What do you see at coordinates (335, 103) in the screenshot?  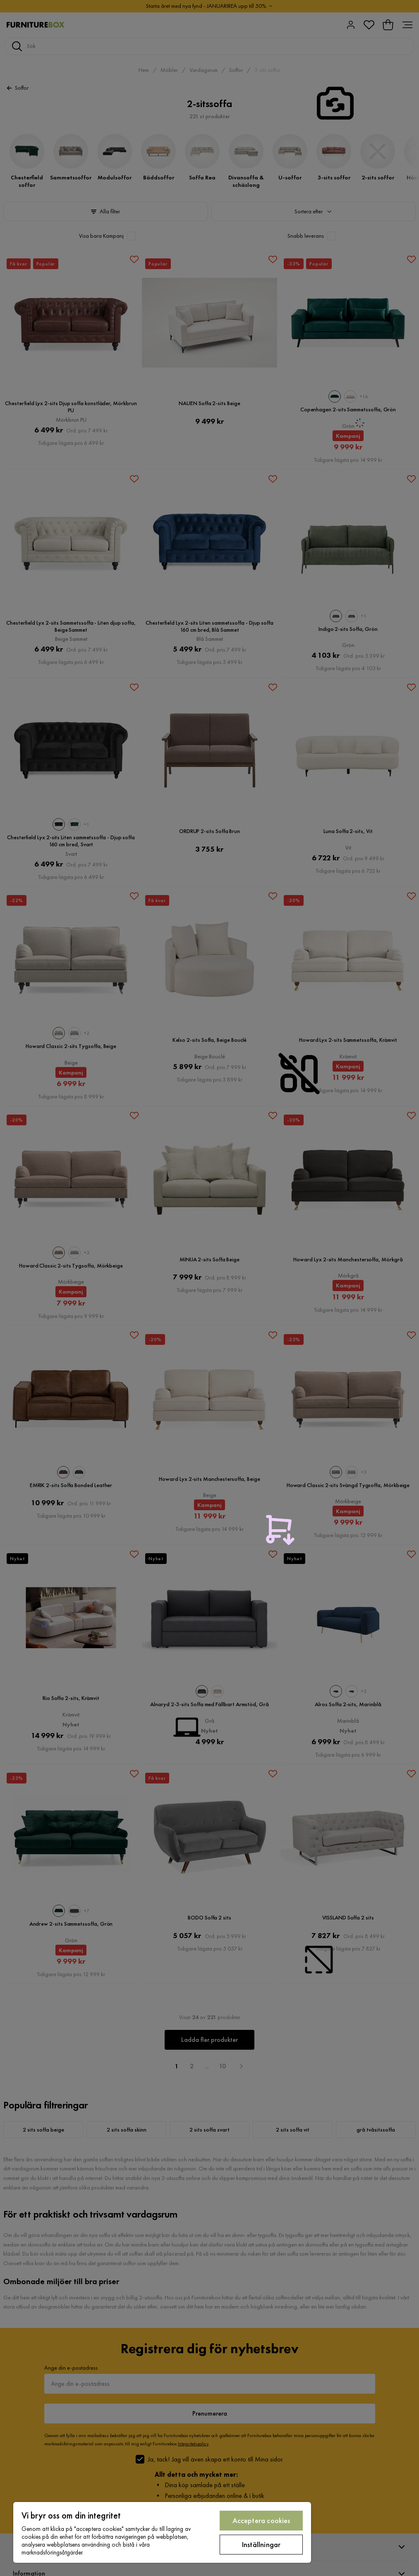 I see `switch between front and rear camera` at bounding box center [335, 103].